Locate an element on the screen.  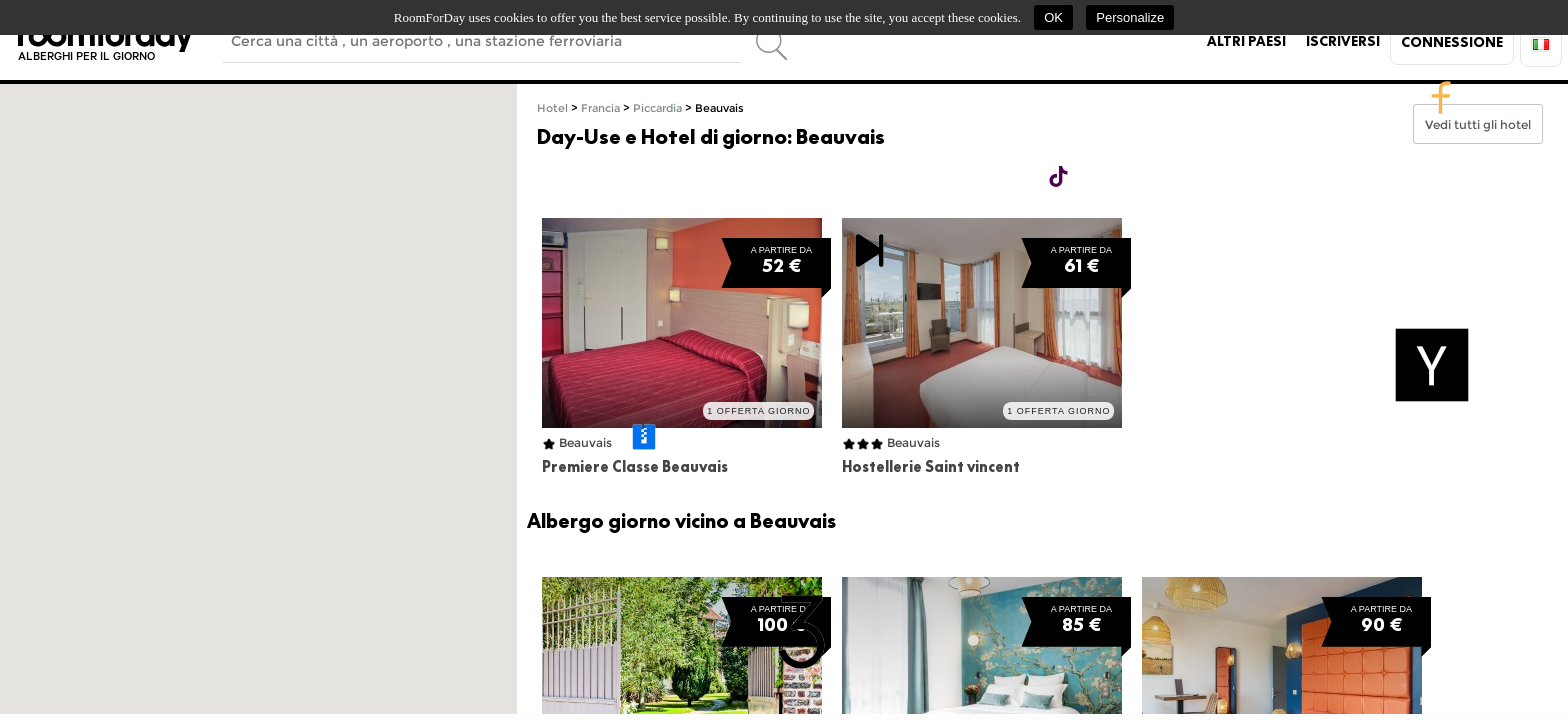
select number 3 from a list or sequence is located at coordinates (801, 631).